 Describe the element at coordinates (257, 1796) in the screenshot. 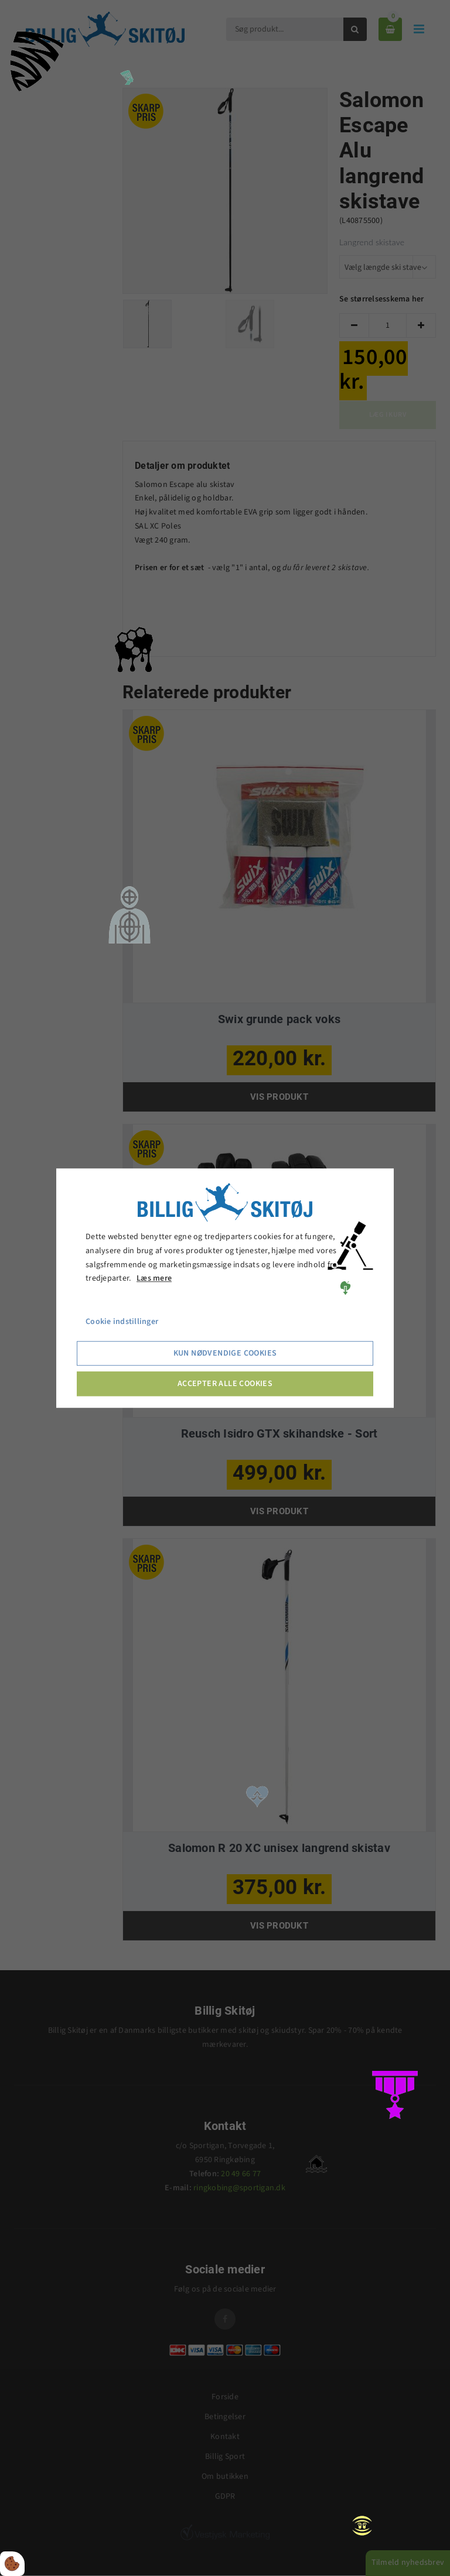

I see `select a cheerful or happy mood` at that location.